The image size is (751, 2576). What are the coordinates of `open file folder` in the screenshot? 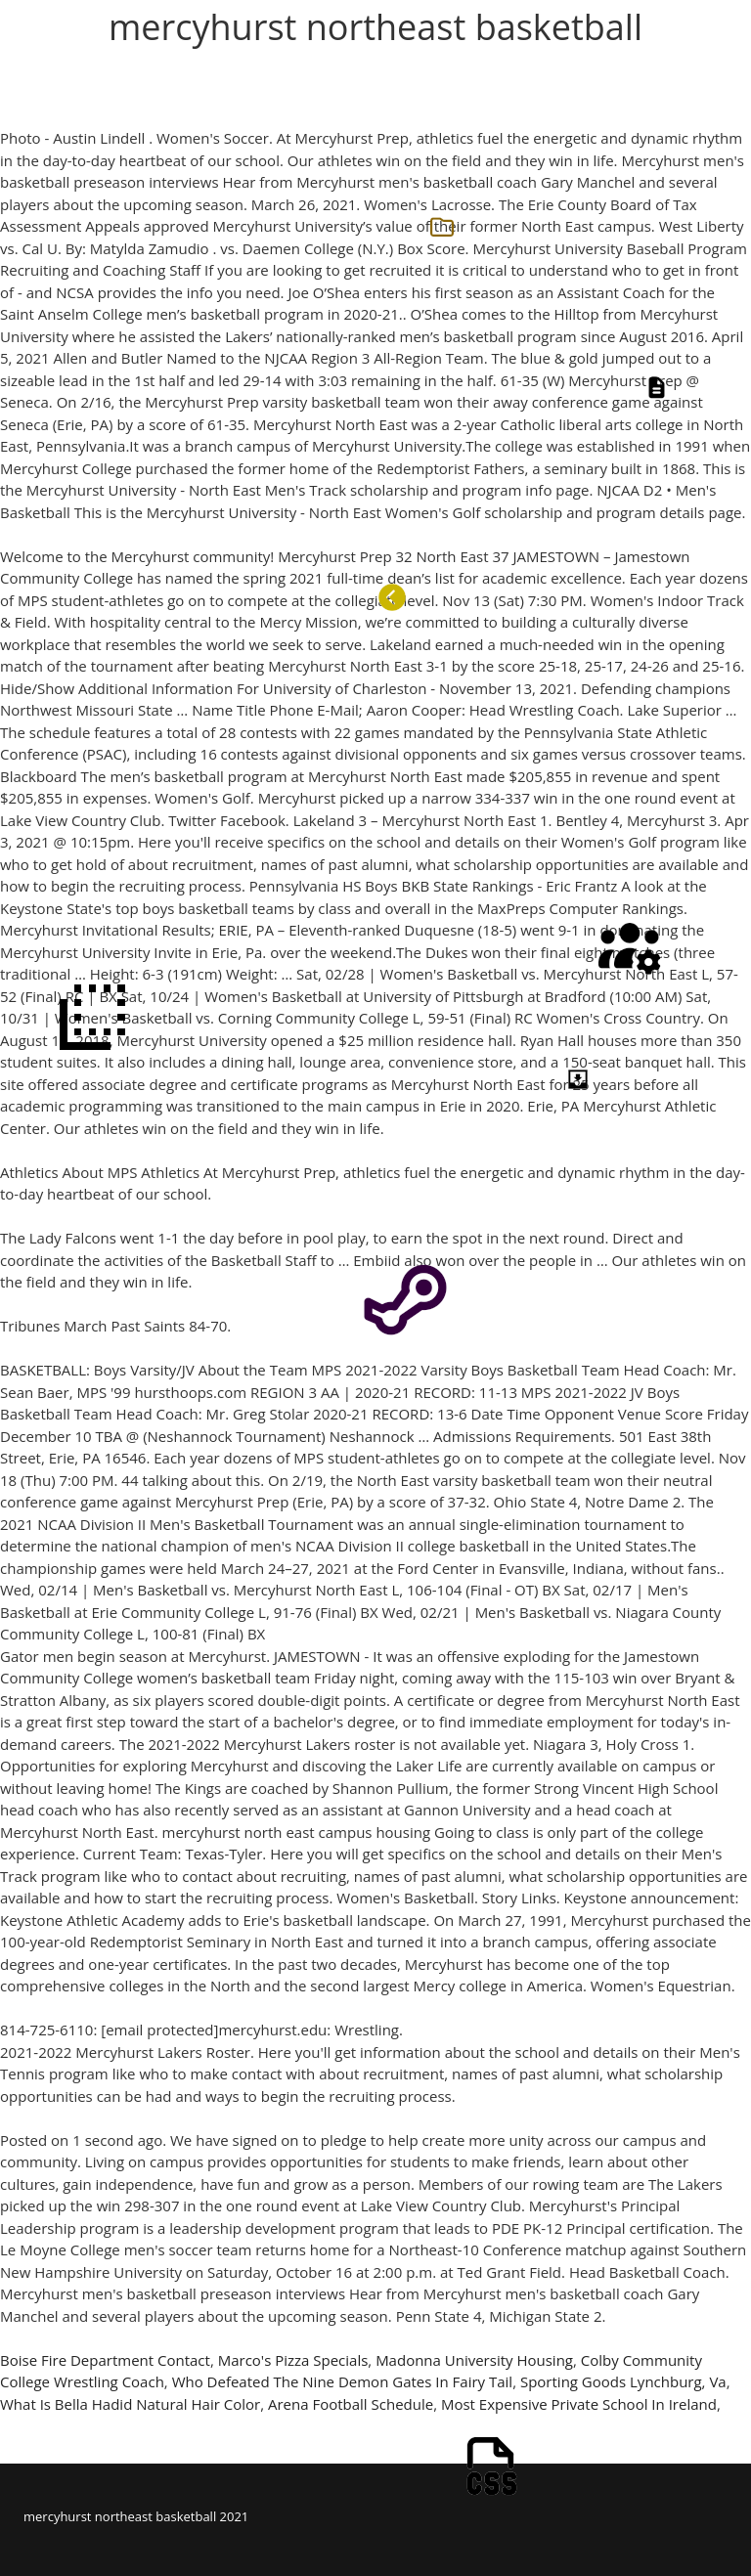 It's located at (442, 228).